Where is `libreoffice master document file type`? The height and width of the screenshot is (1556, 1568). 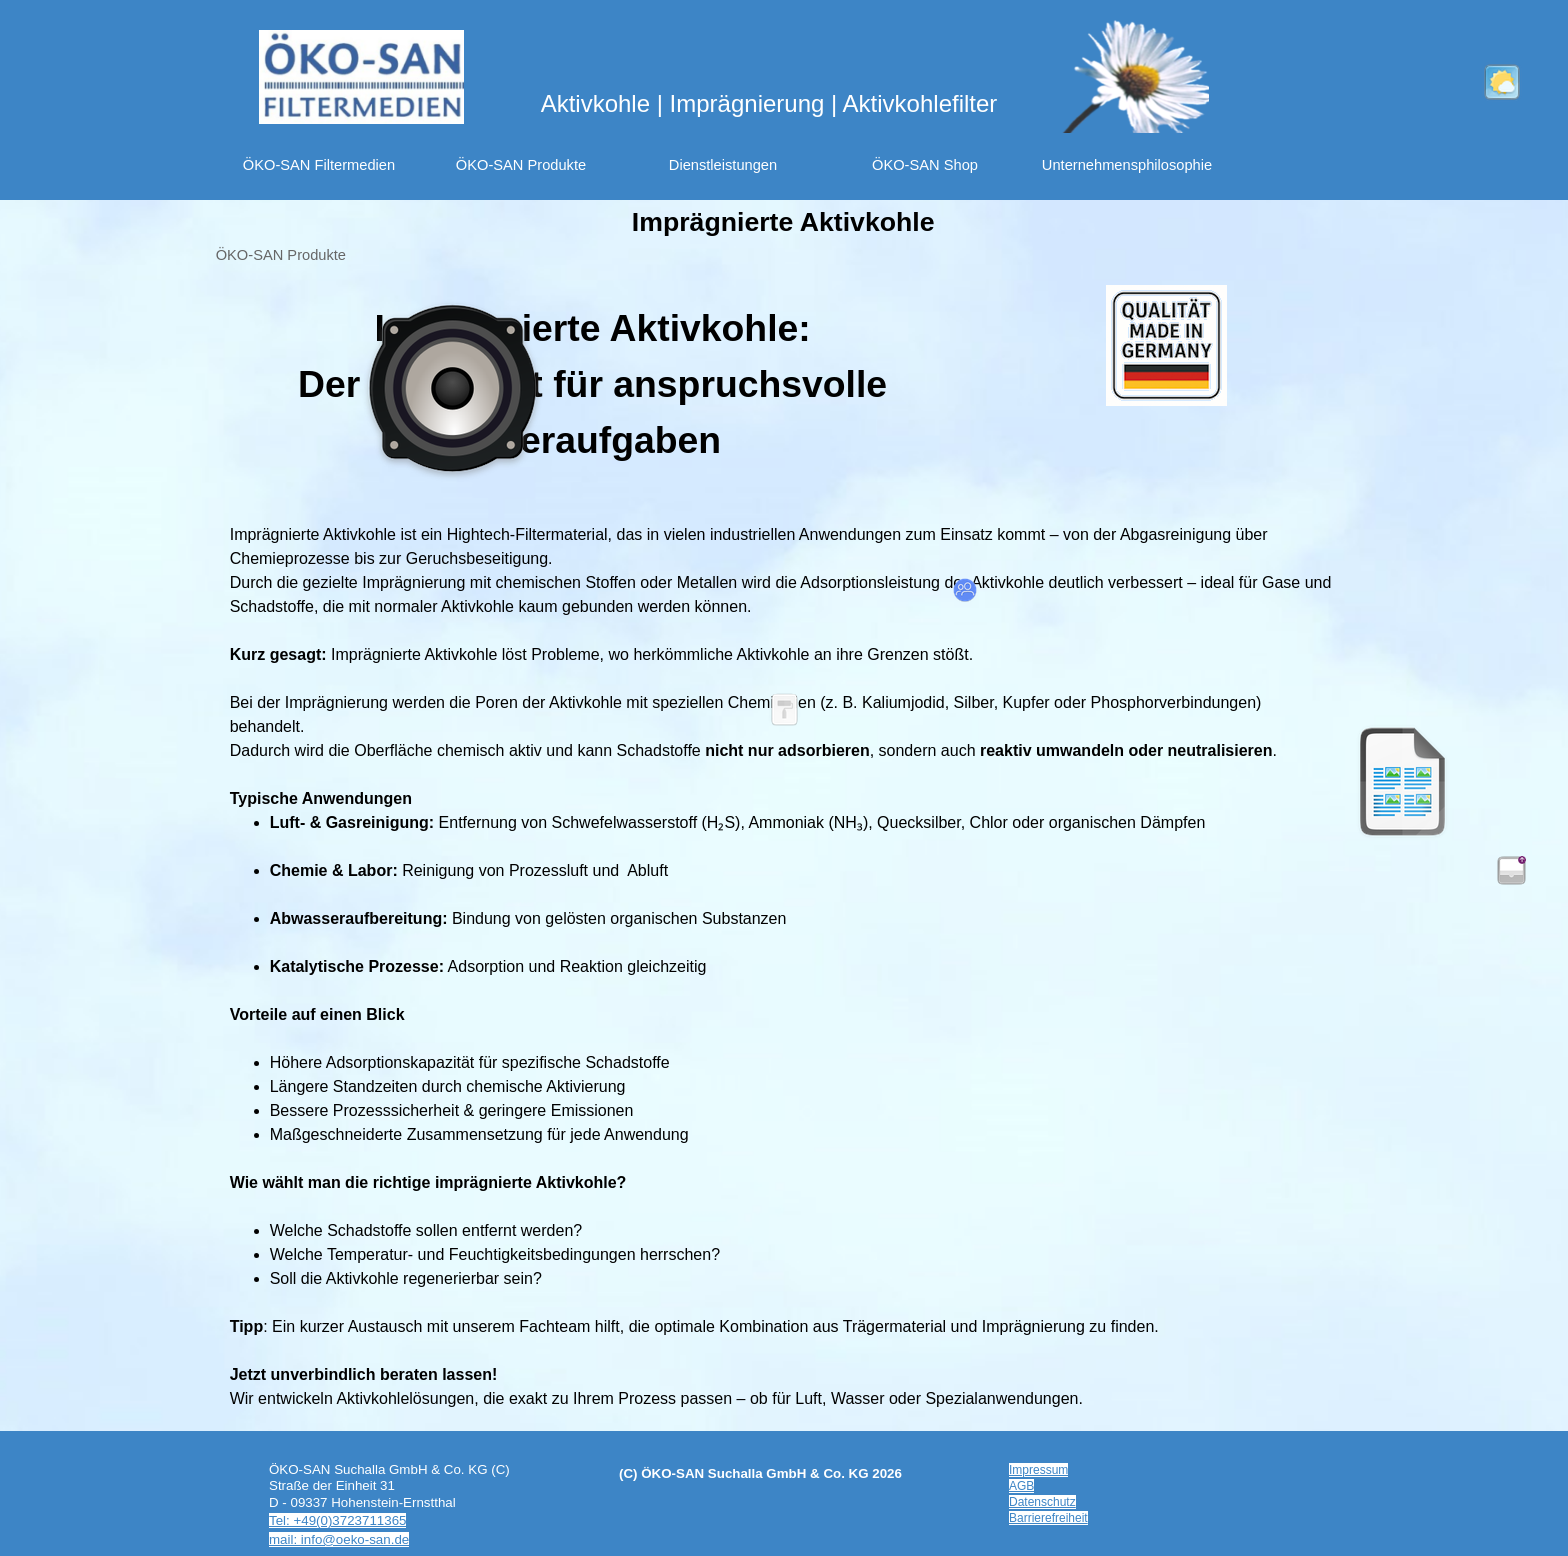
libreoffice master document file type is located at coordinates (1402, 781).